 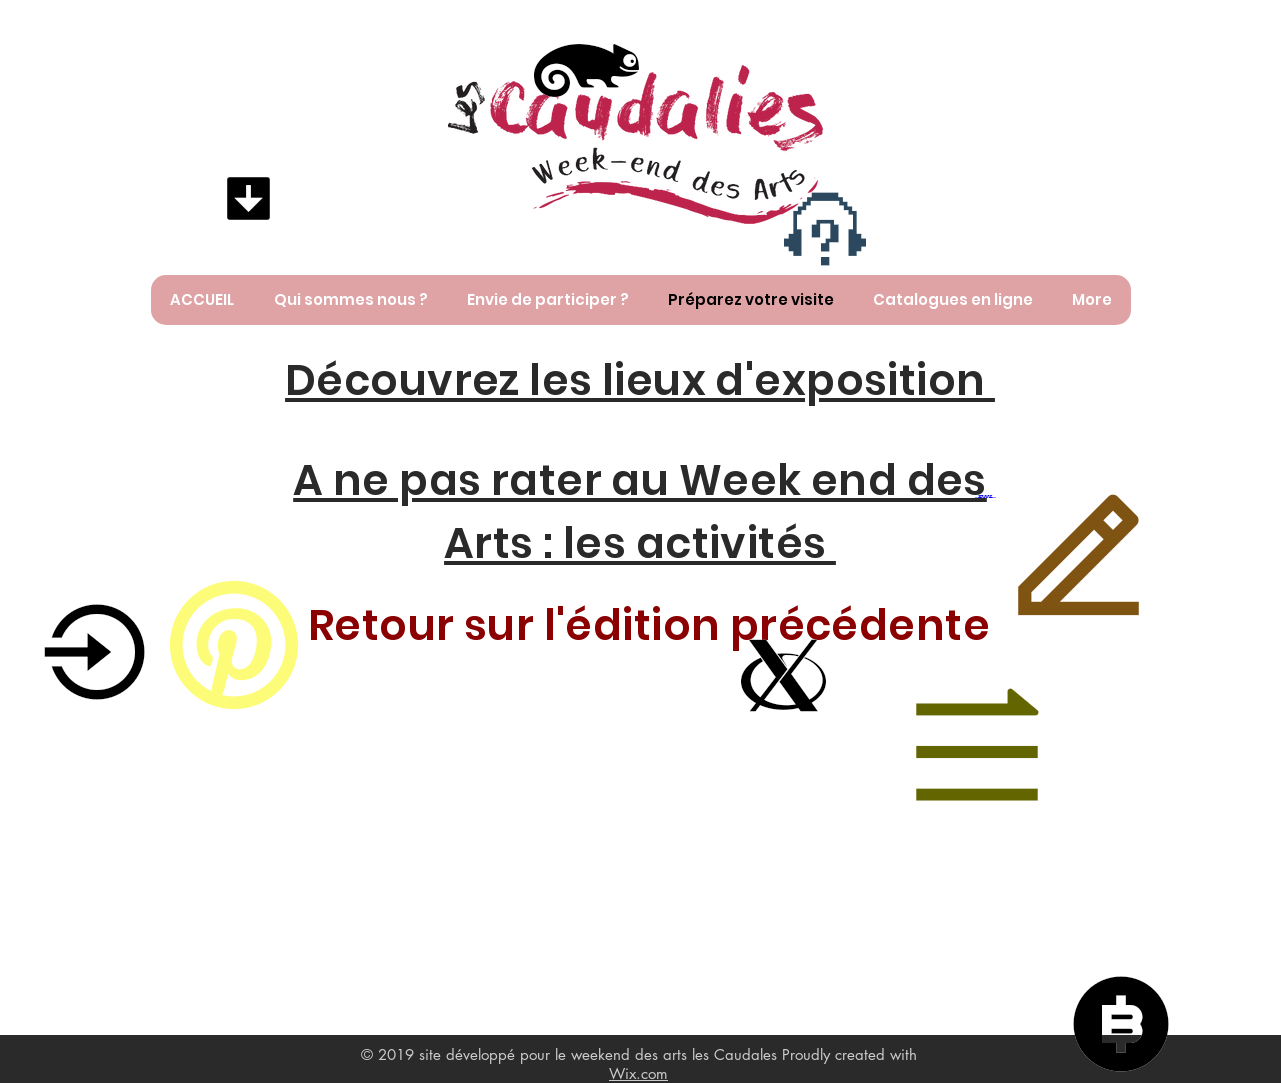 What do you see at coordinates (783, 675) in the screenshot?
I see `link to X.Org Foundation website` at bounding box center [783, 675].